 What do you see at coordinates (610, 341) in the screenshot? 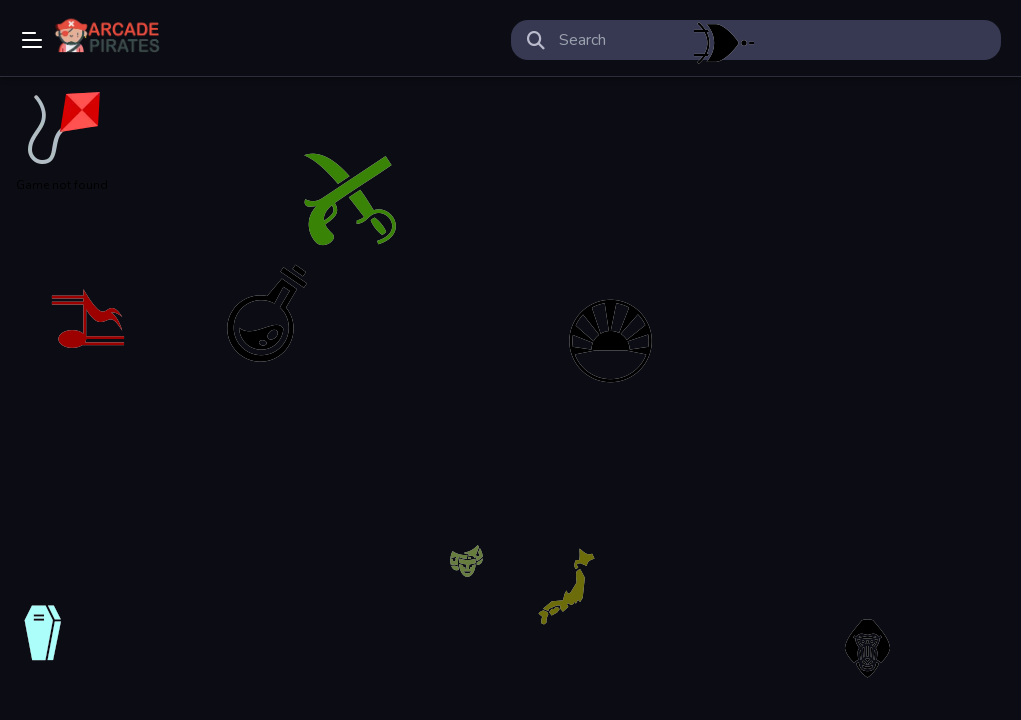
I see `indicates morning or sunrise time setting` at bounding box center [610, 341].